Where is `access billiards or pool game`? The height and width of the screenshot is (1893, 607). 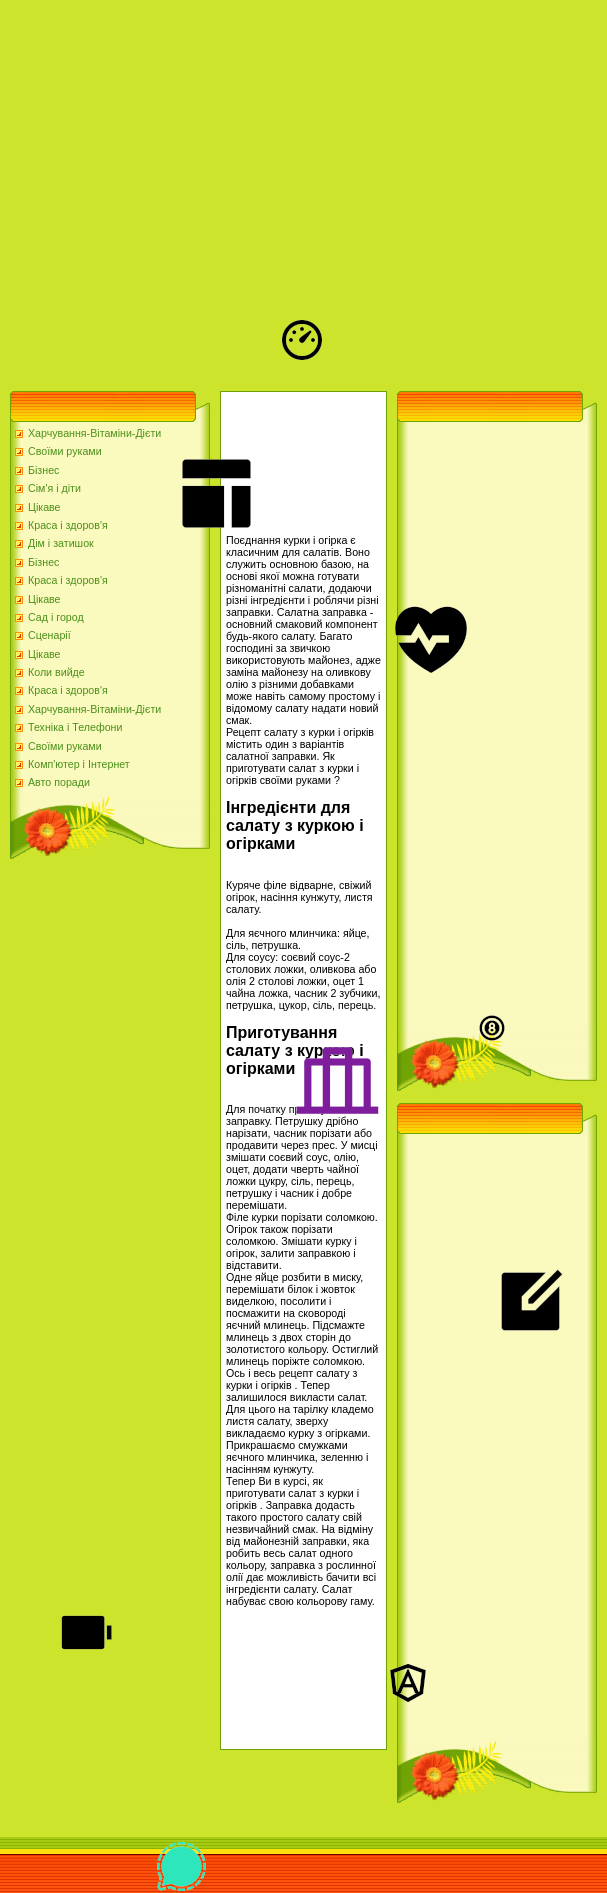 access billiards or pool game is located at coordinates (492, 1028).